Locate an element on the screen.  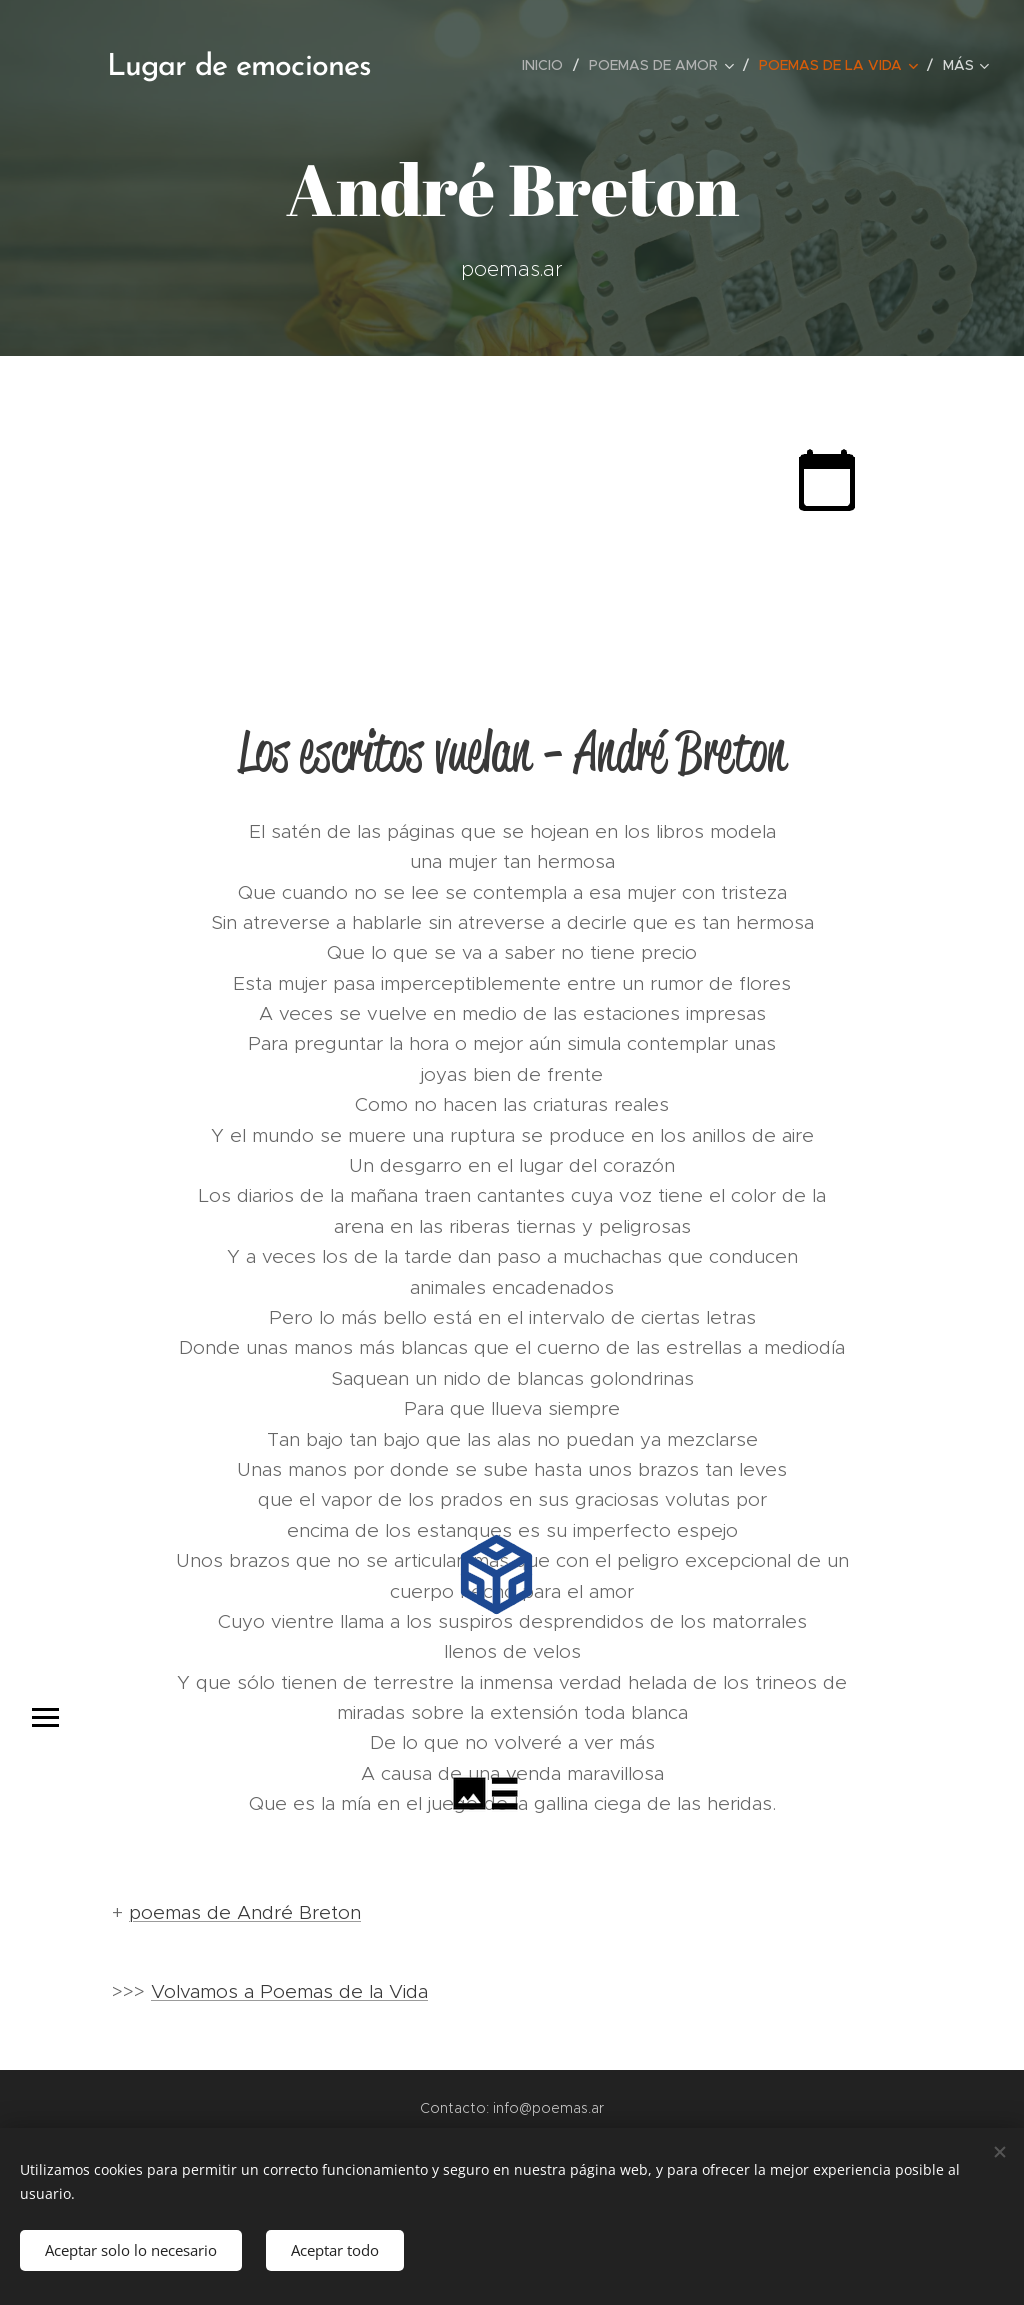
open navigation menu is located at coordinates (45, 1717).